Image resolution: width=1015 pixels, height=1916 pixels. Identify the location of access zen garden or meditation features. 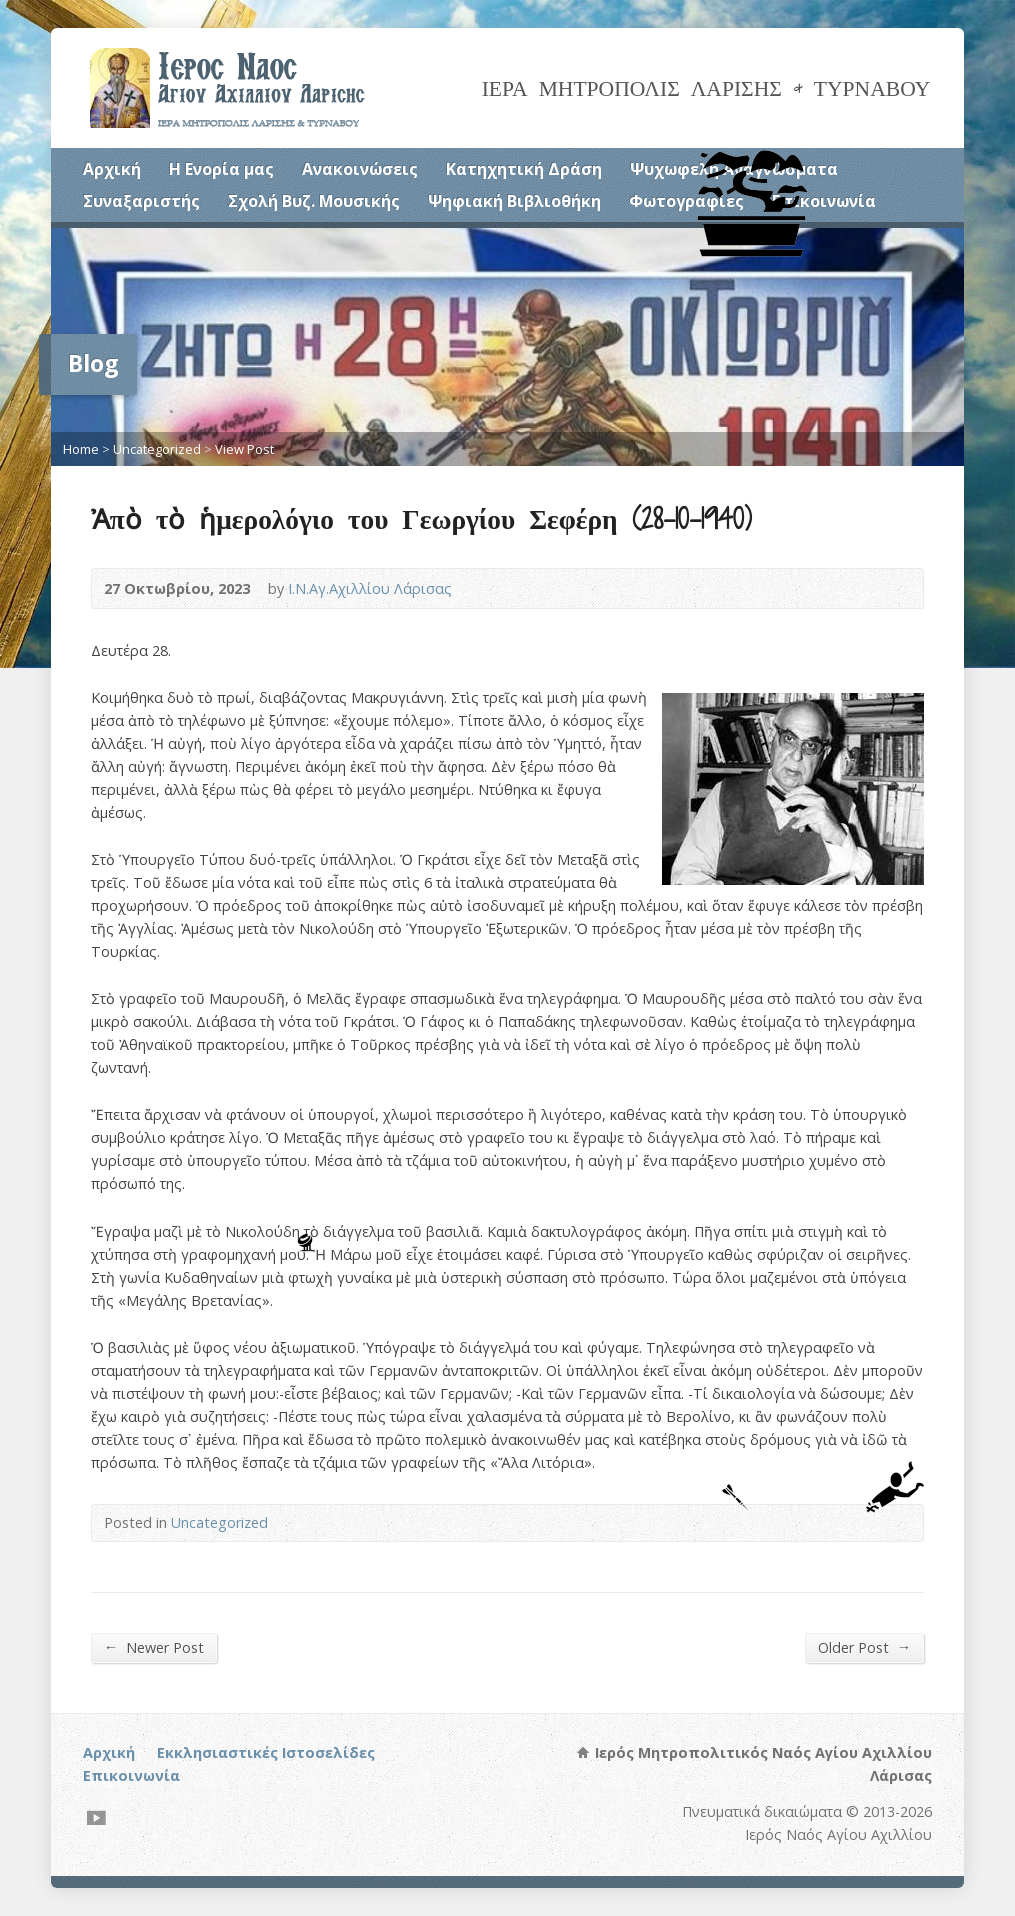
(751, 203).